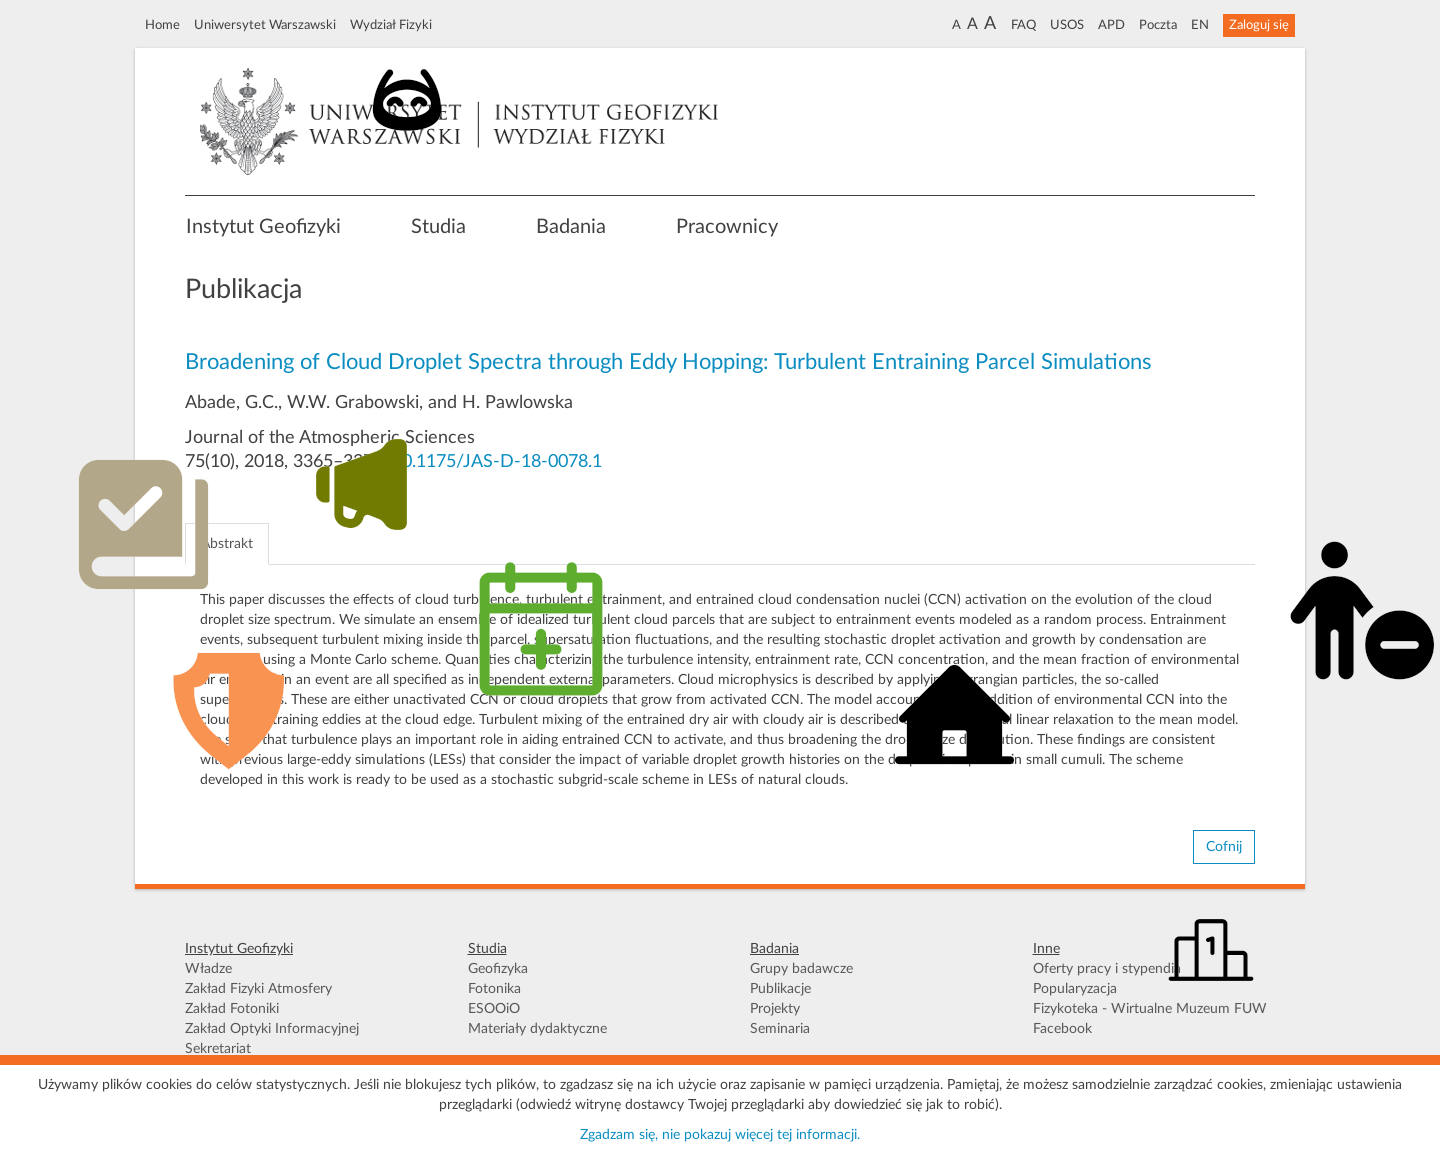  I want to click on indicates a bot account or automated user, so click(407, 100).